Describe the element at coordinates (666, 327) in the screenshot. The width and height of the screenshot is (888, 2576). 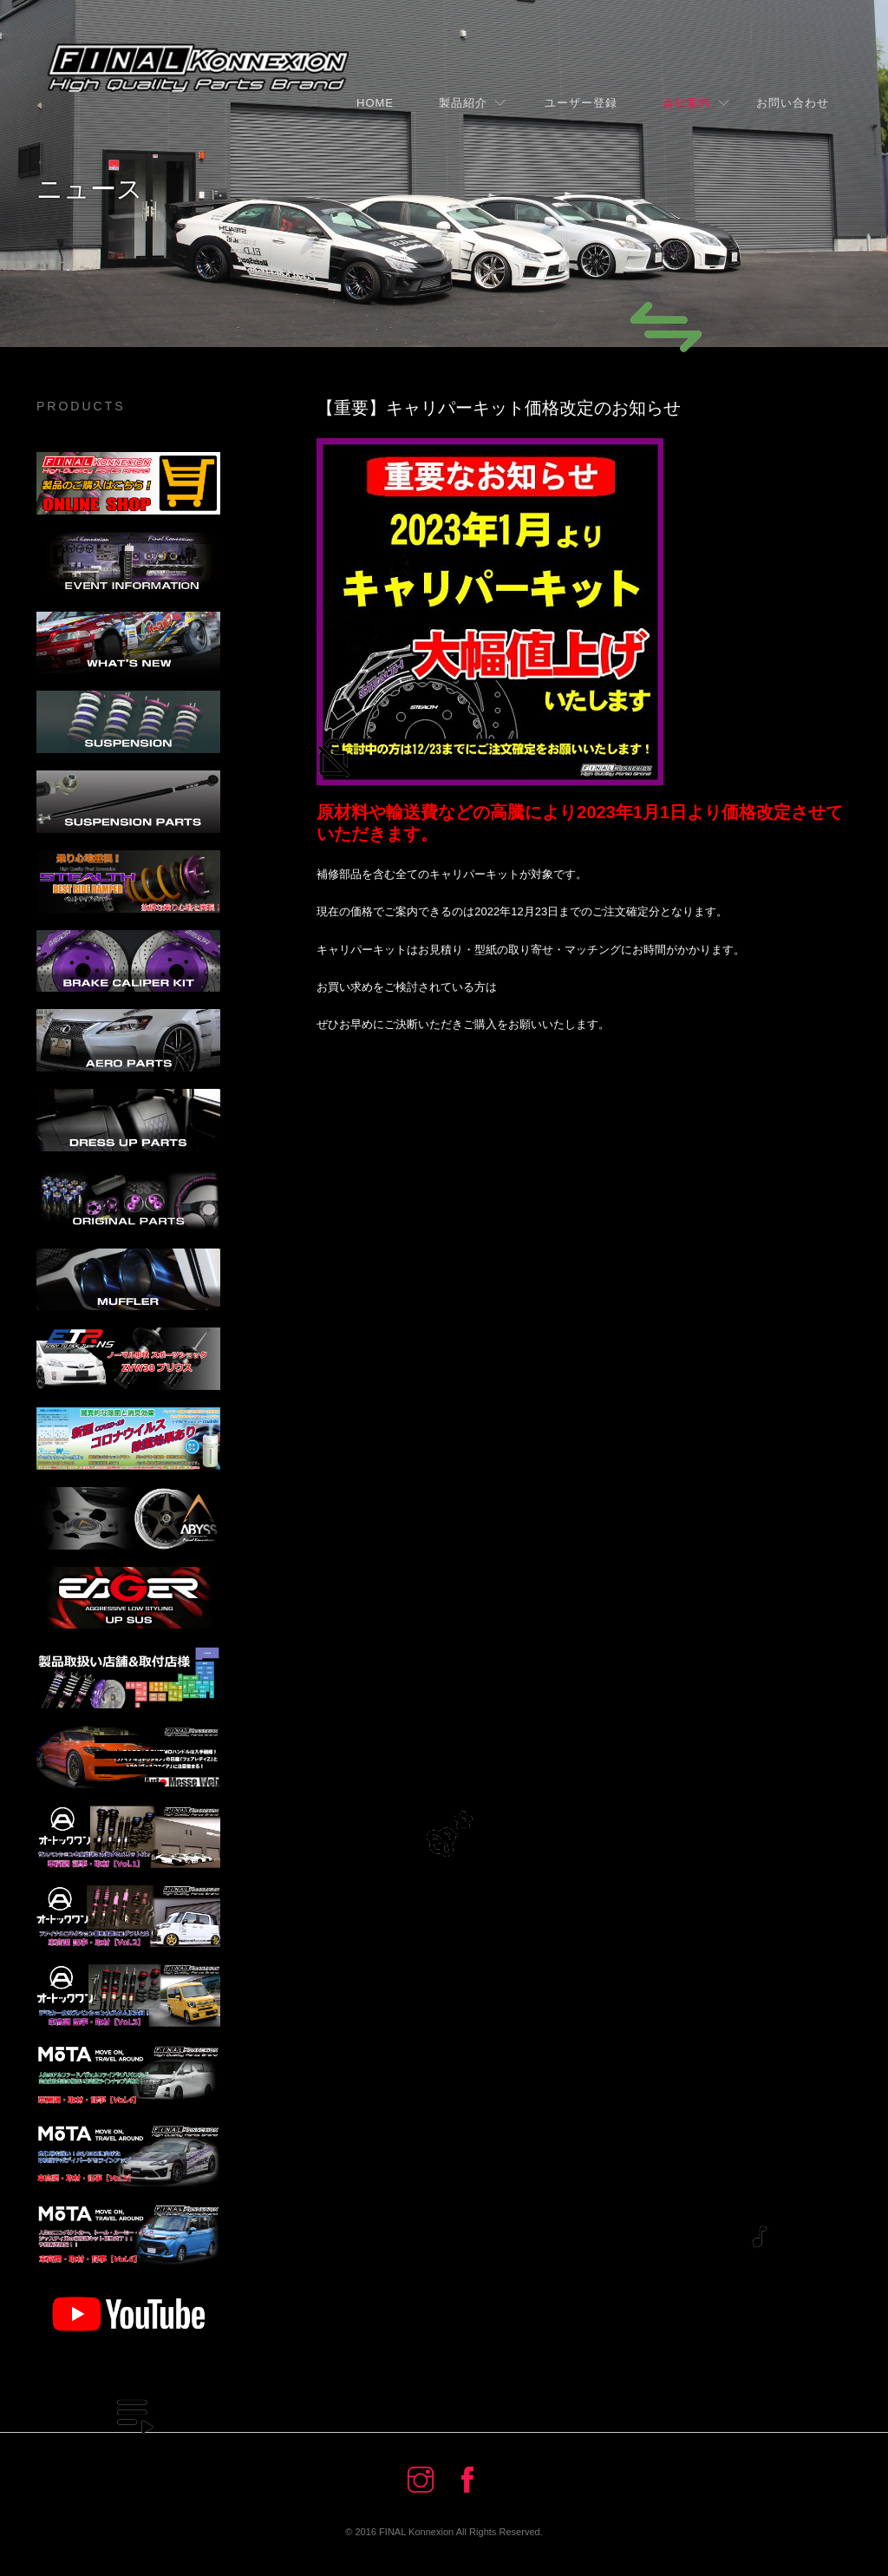
I see `swap or exchange items` at that location.